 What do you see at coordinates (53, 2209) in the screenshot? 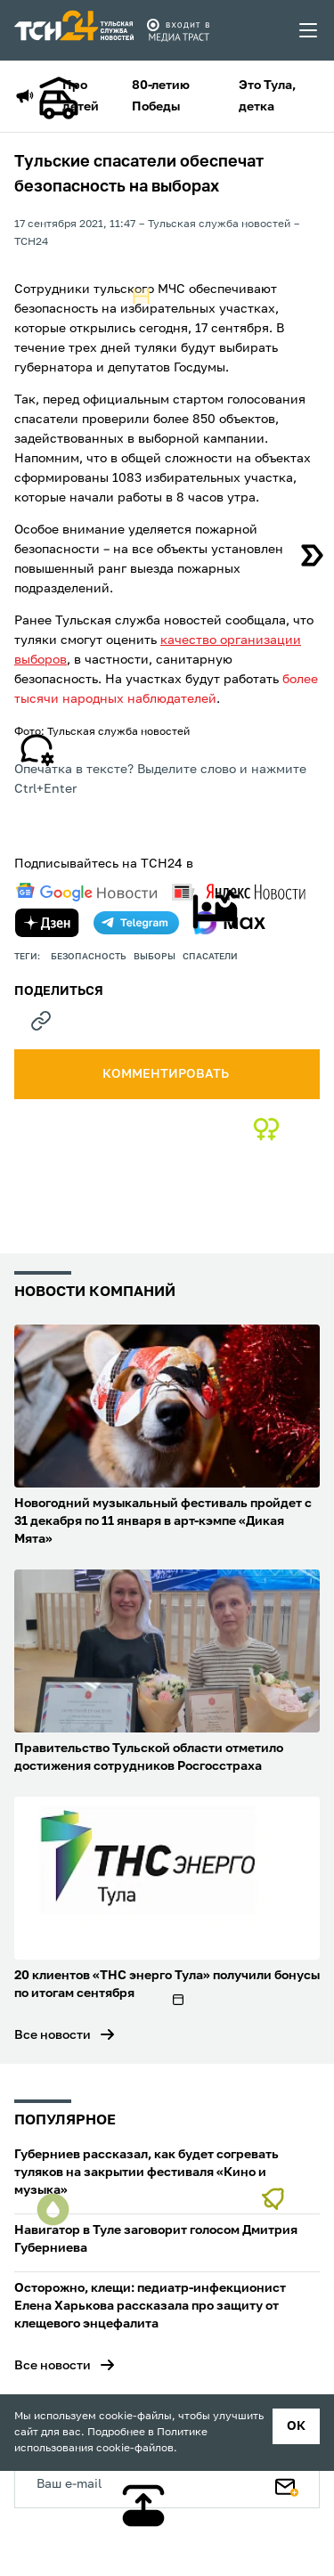
I see `adjust color or ink settings` at bounding box center [53, 2209].